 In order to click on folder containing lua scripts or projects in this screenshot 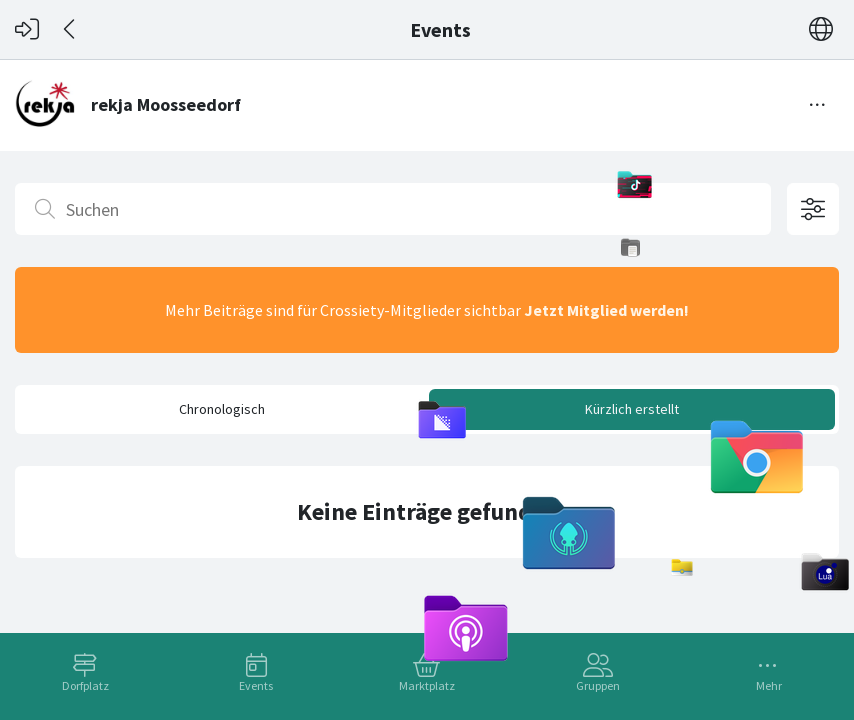, I will do `click(825, 573)`.